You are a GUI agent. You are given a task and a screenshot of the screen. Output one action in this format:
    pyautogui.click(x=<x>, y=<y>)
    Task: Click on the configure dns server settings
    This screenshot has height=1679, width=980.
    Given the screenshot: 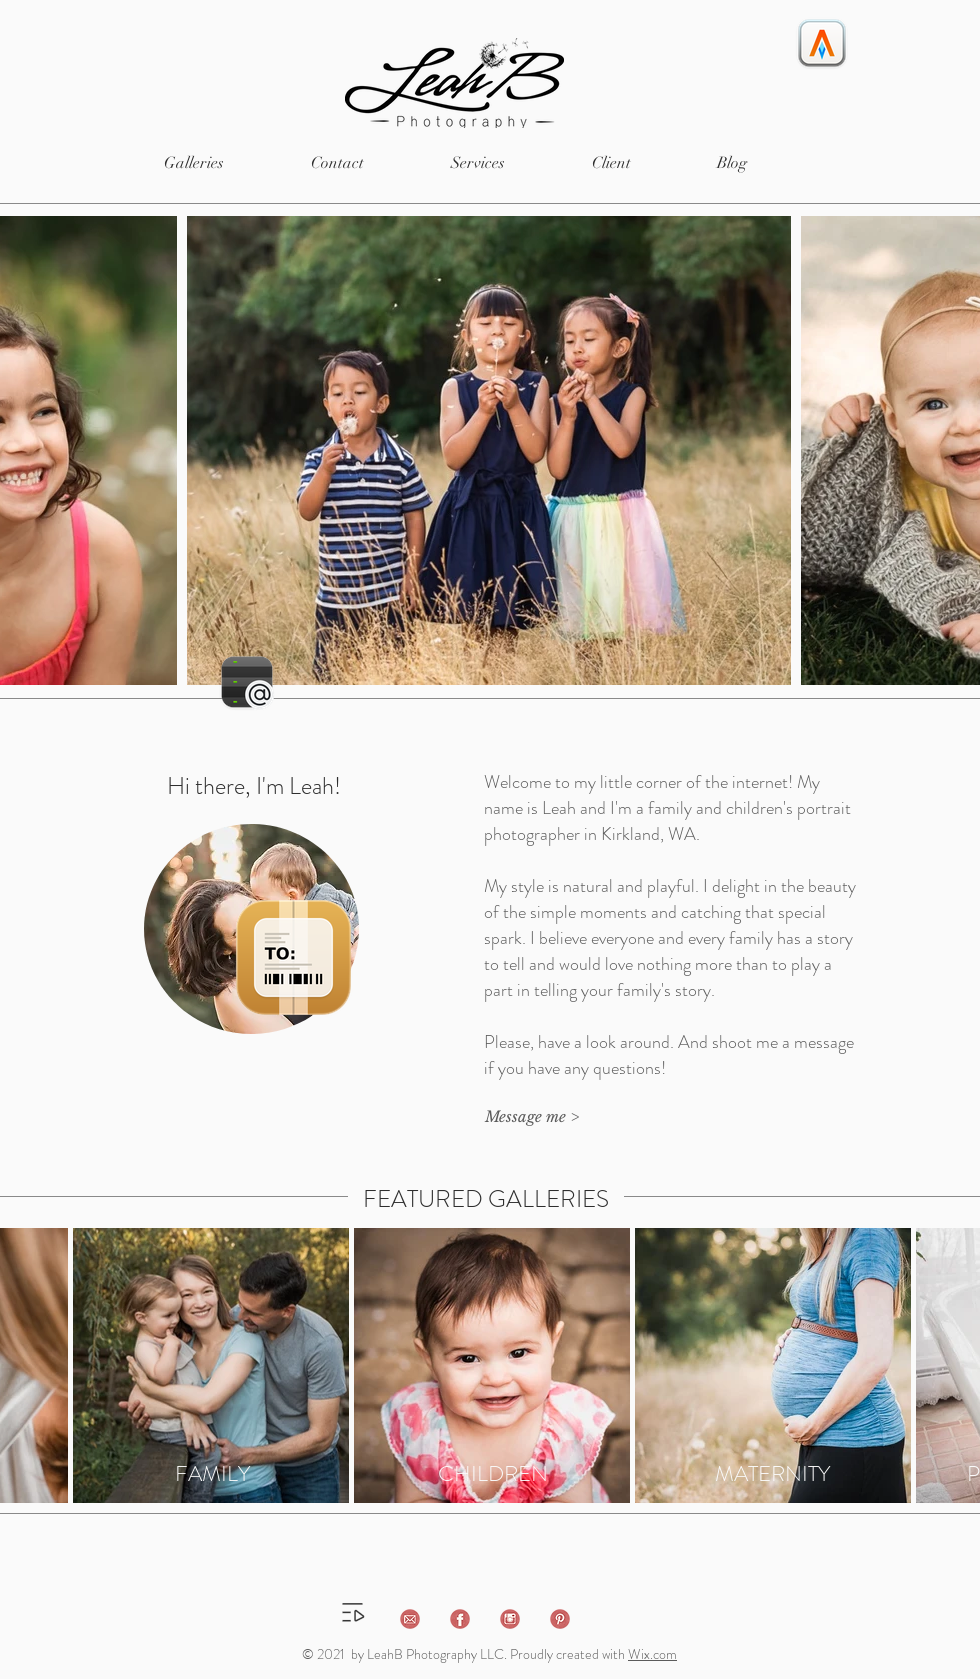 What is the action you would take?
    pyautogui.click(x=247, y=682)
    